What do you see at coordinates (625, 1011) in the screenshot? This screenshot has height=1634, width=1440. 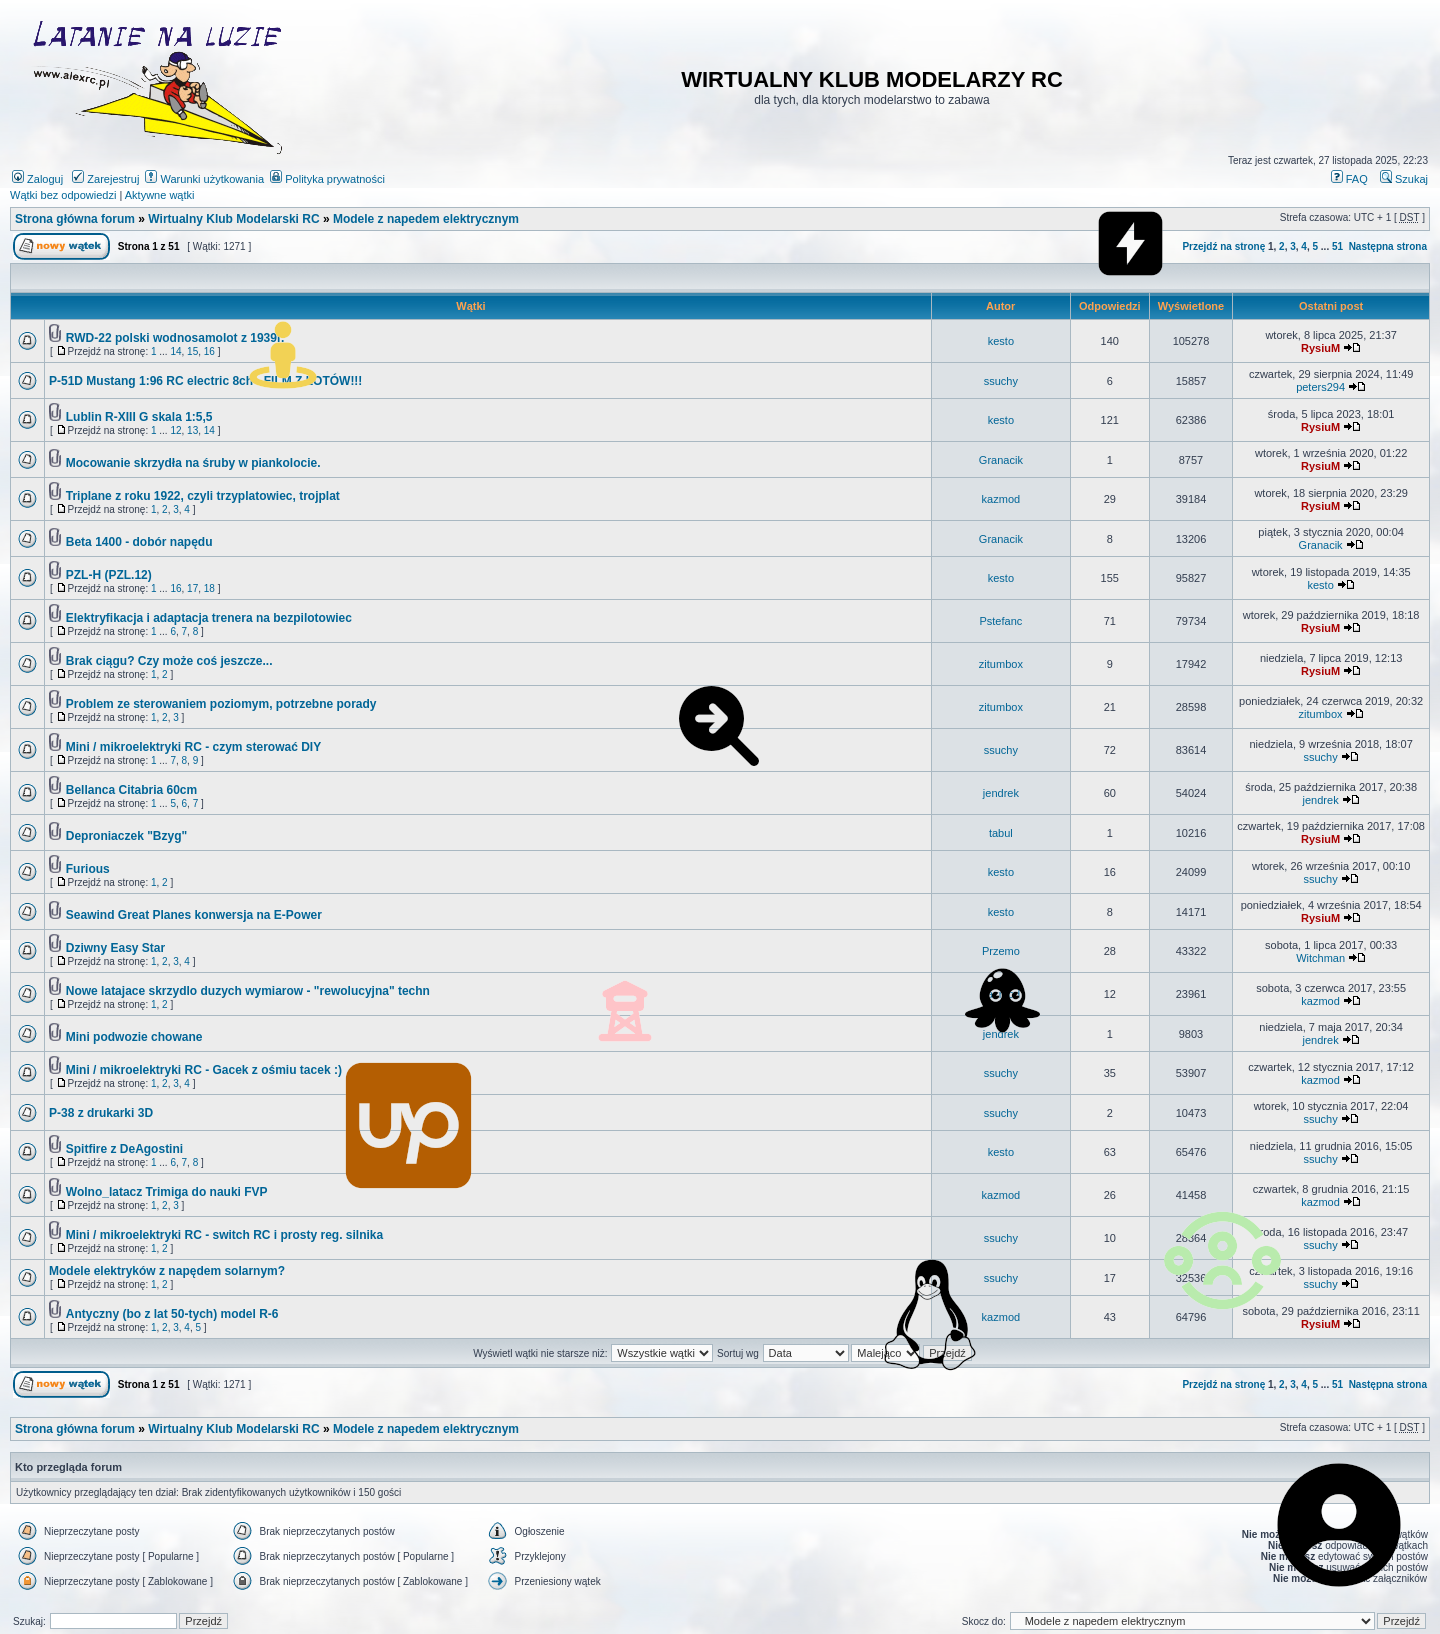 I see `view observation tower or lookout point` at bounding box center [625, 1011].